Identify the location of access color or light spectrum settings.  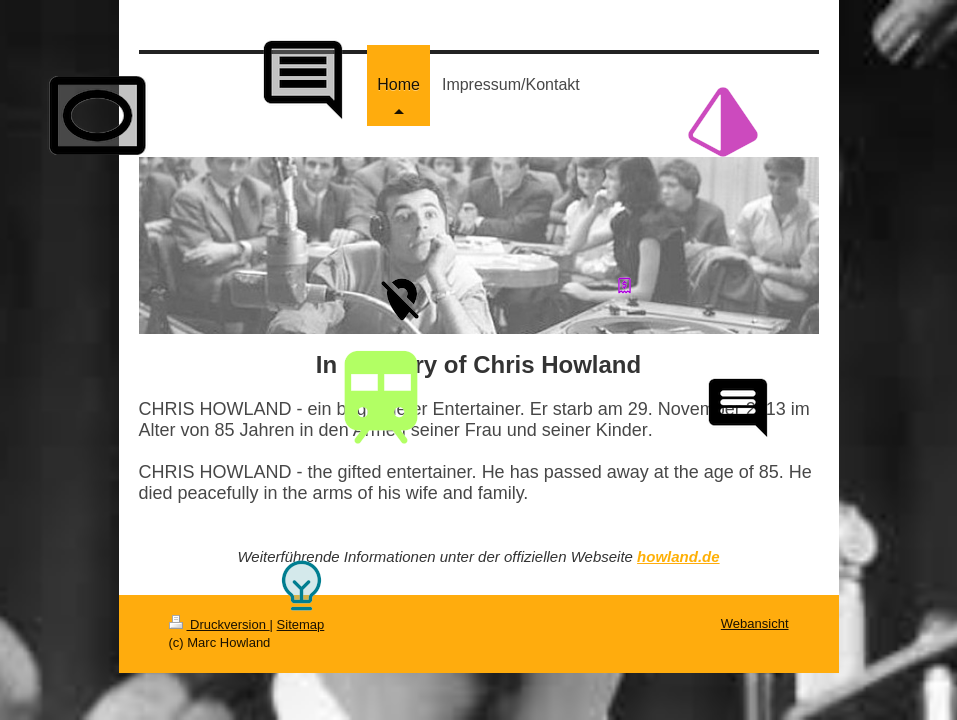
(723, 122).